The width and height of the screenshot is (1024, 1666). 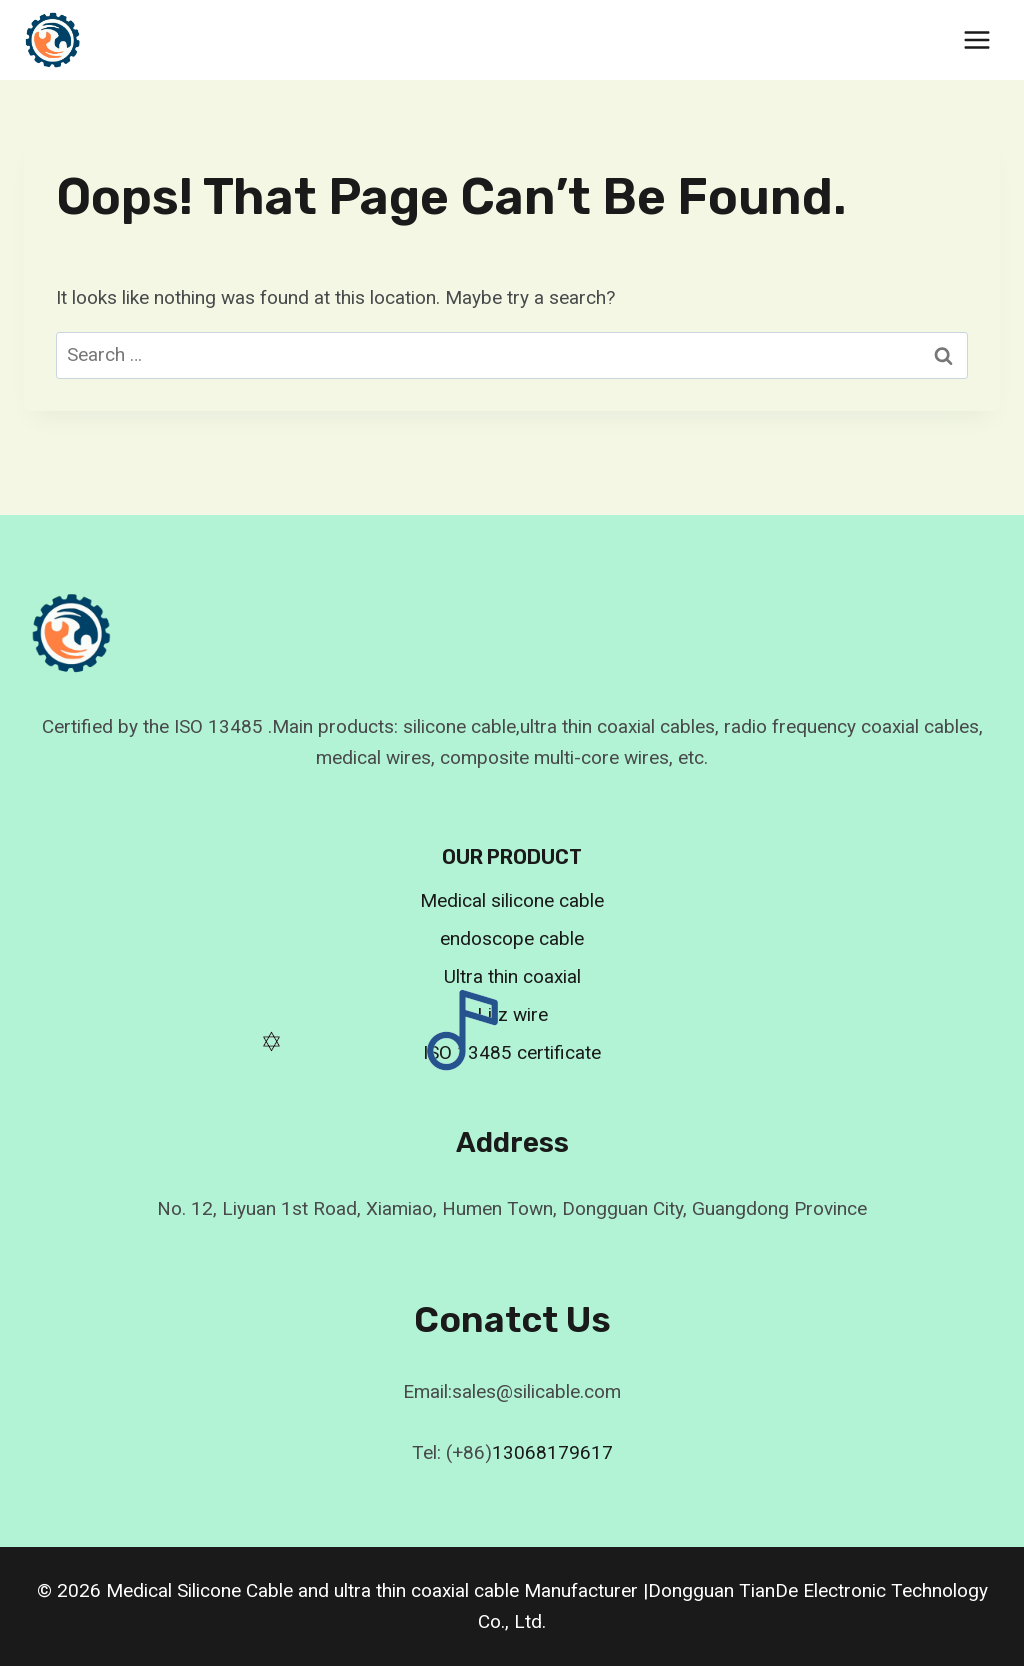 What do you see at coordinates (462, 1028) in the screenshot?
I see `play or access music` at bounding box center [462, 1028].